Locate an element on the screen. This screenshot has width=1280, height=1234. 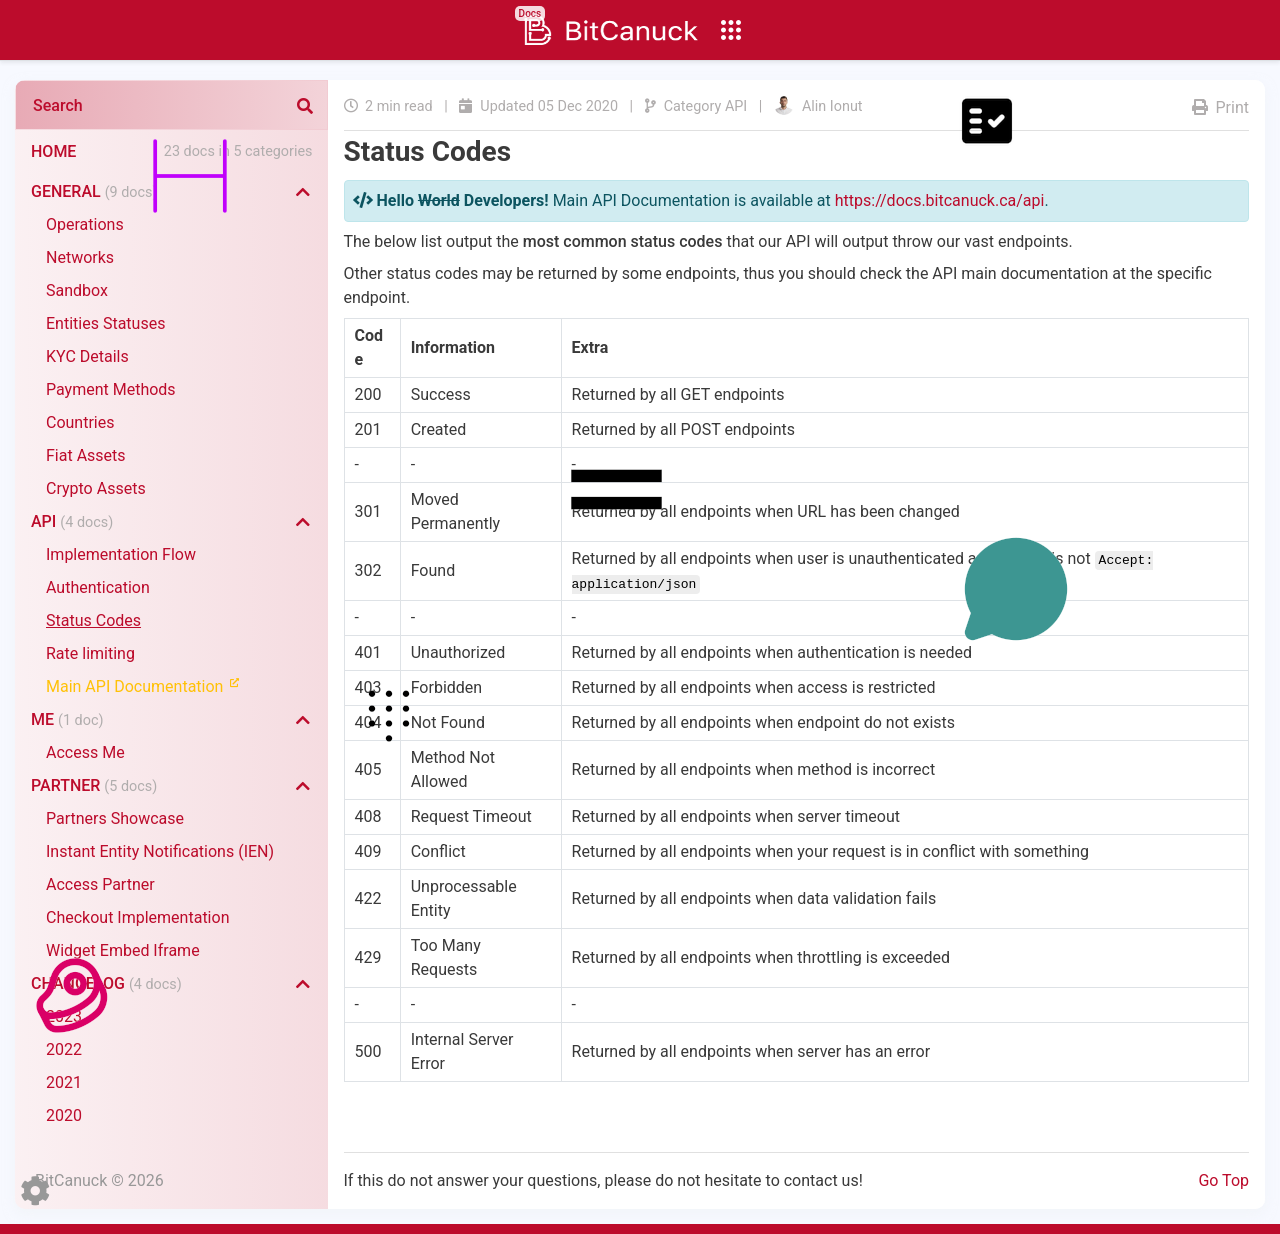
reorder or rearrange list items is located at coordinates (616, 489).